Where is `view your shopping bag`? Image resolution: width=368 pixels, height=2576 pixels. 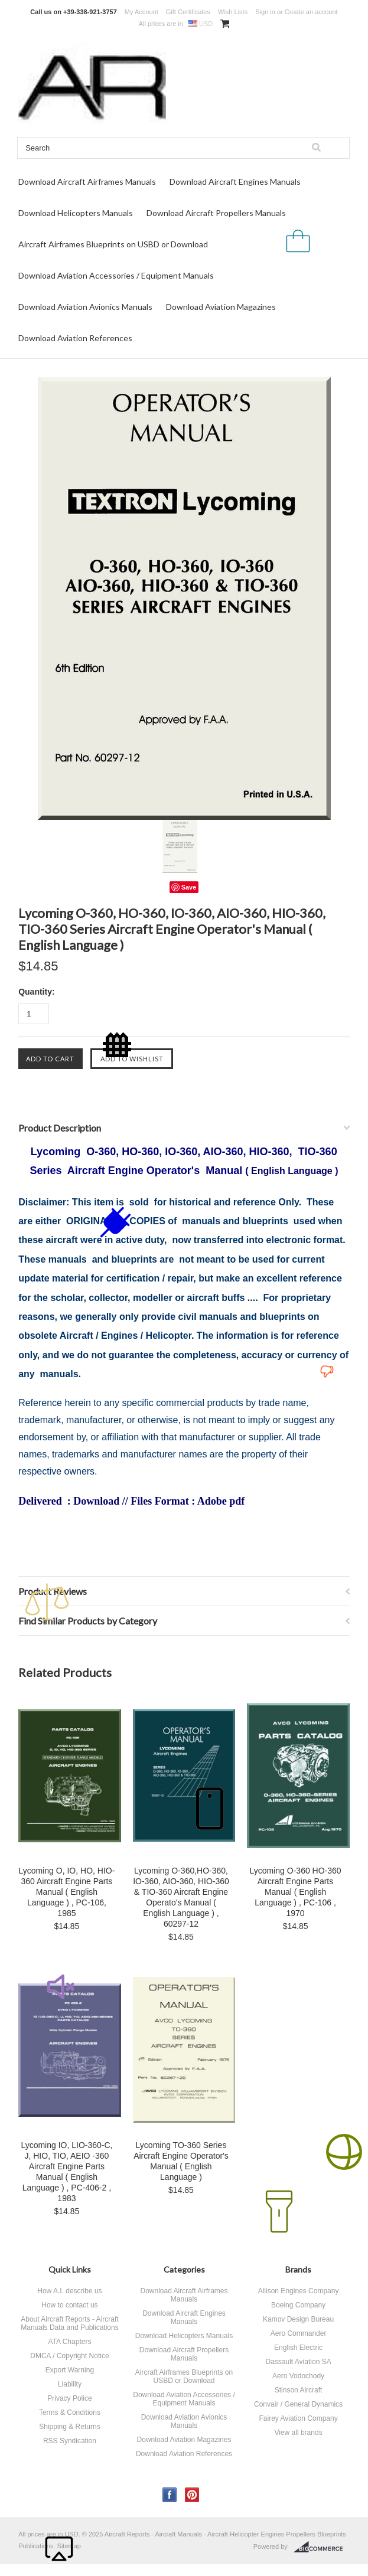
view your shopping bag is located at coordinates (298, 242).